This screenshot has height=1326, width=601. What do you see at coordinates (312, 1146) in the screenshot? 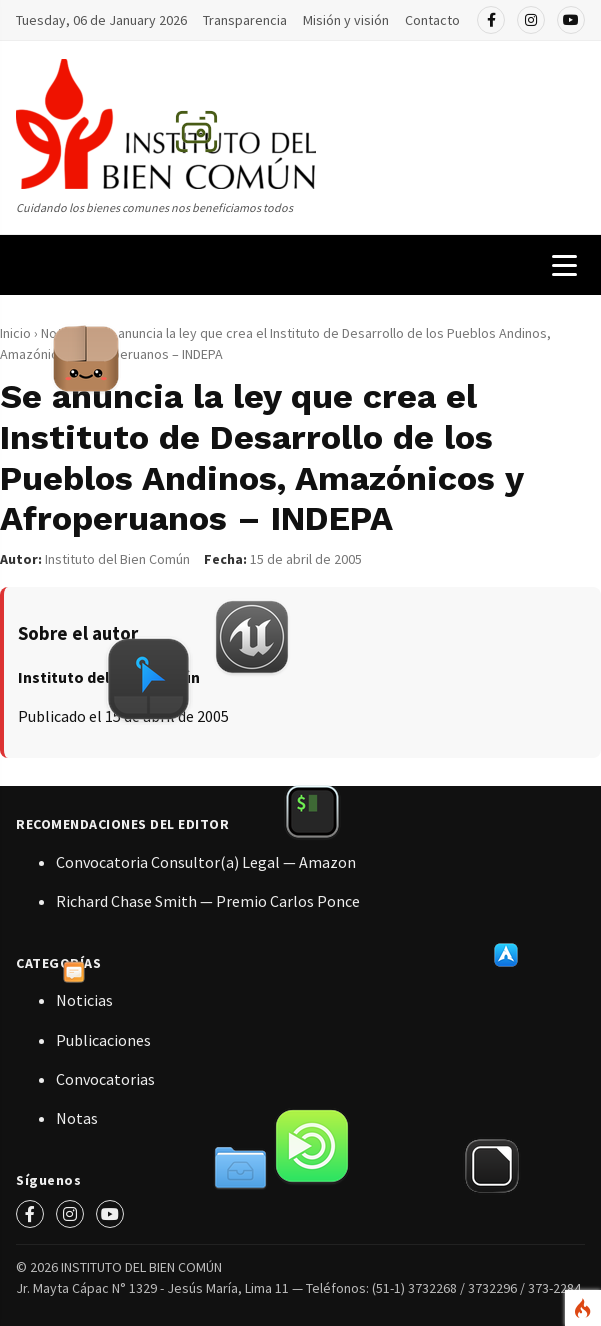
I see `open the mate desktop environment app` at bounding box center [312, 1146].